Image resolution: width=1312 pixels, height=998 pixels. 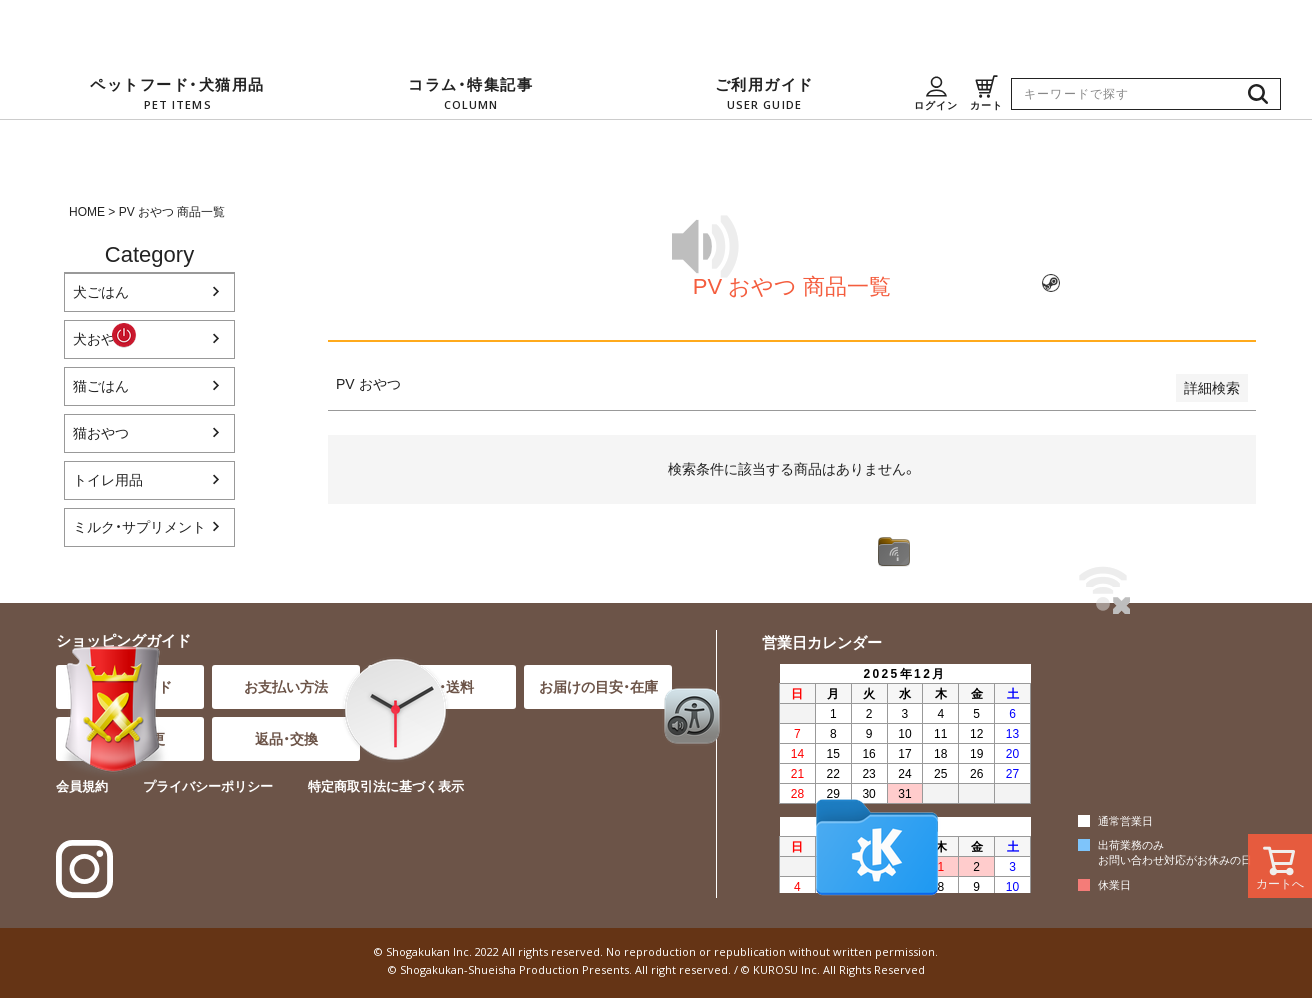 What do you see at coordinates (692, 716) in the screenshot?
I see `enable voiceover screen reader accessibility` at bounding box center [692, 716].